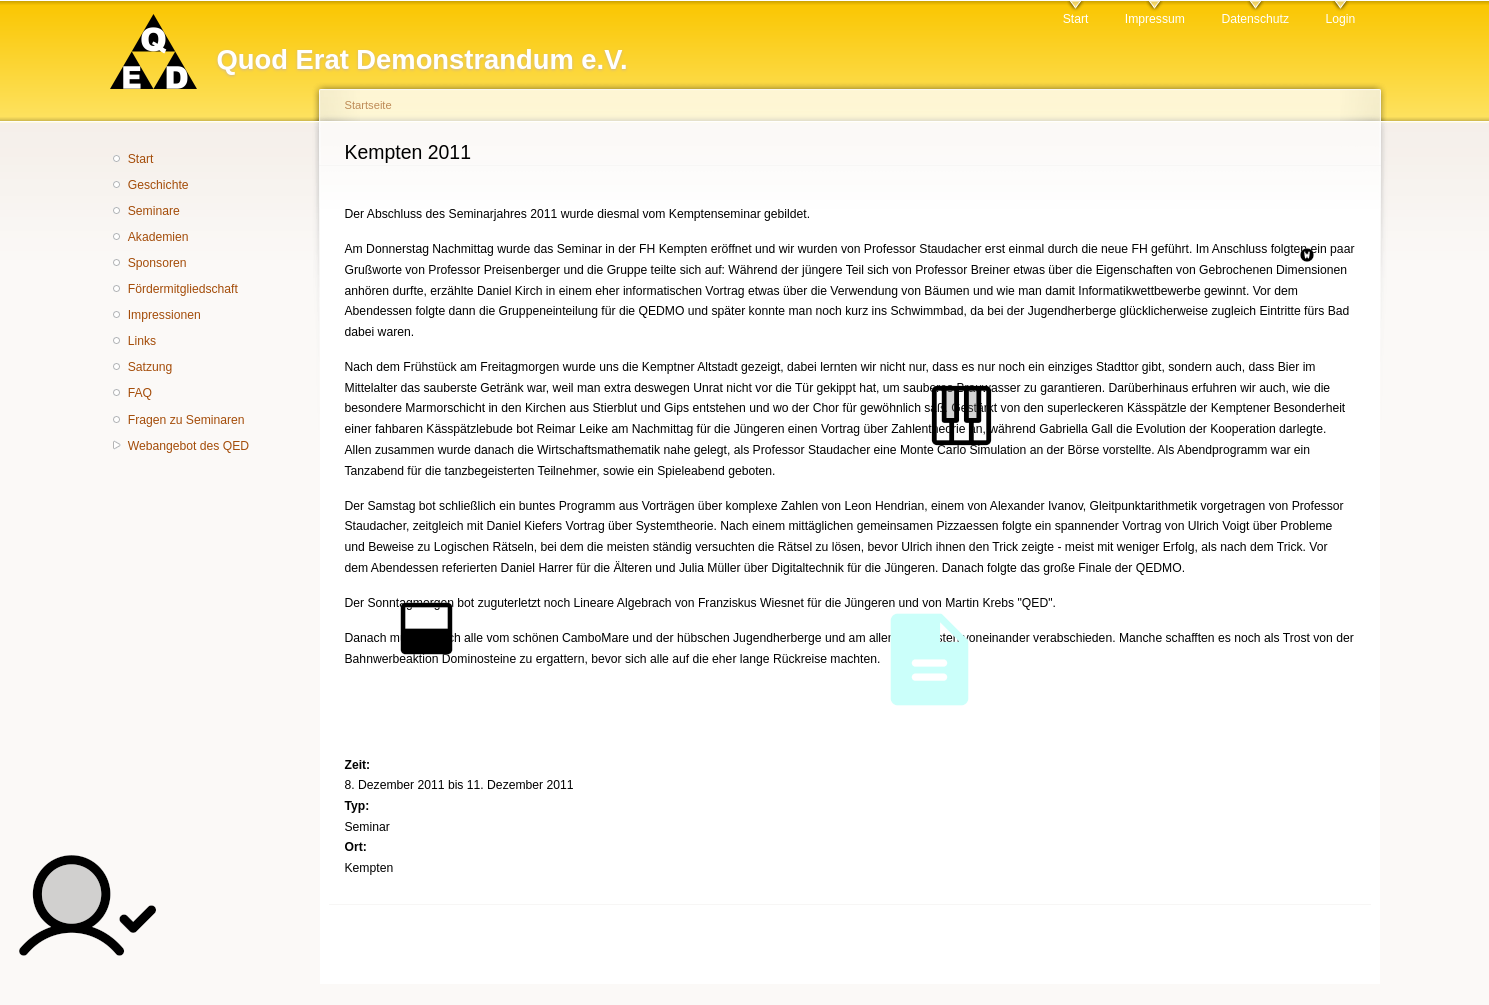 The width and height of the screenshot is (1489, 1005). Describe the element at coordinates (1307, 255) in the screenshot. I see `Wikipedia or Wikimedia app shortcut` at that location.